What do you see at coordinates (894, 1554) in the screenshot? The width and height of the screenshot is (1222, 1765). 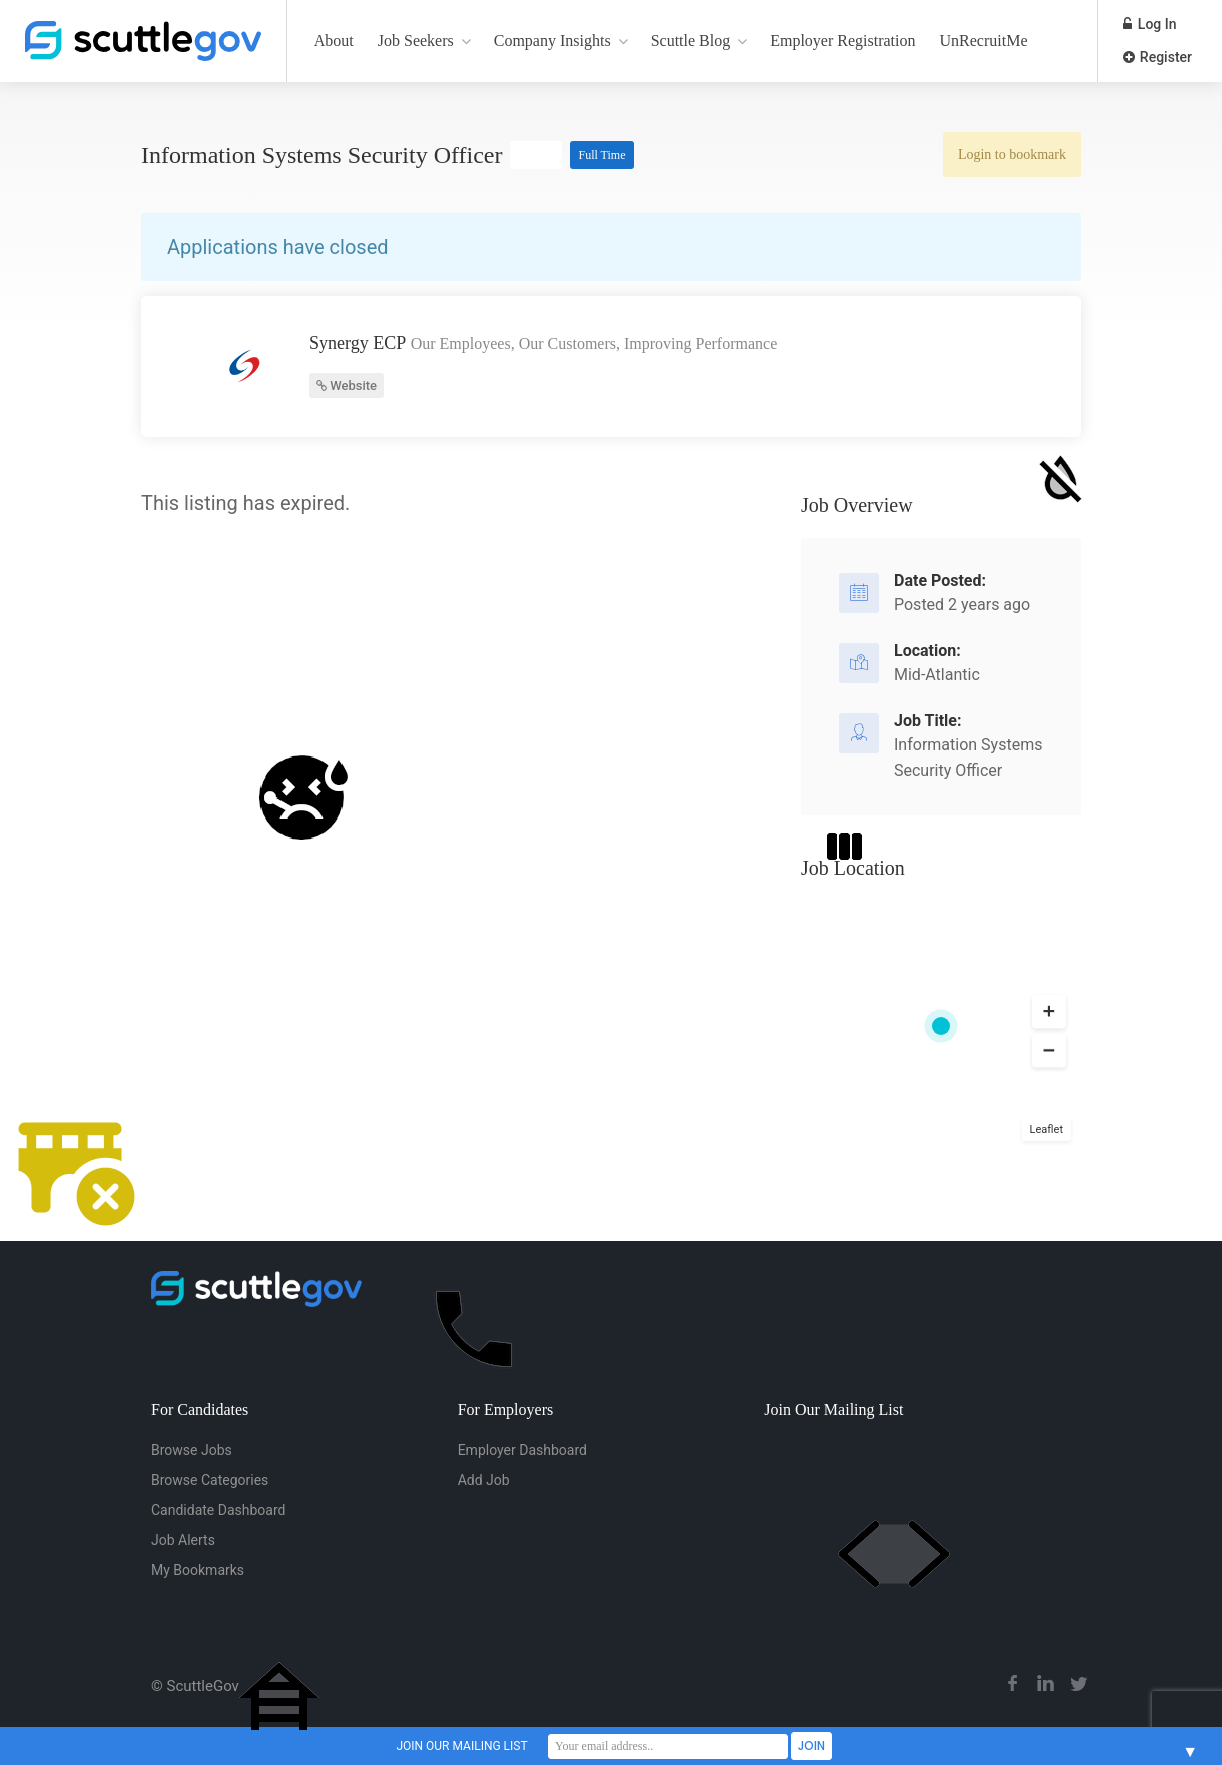 I see `view or edit source code` at bounding box center [894, 1554].